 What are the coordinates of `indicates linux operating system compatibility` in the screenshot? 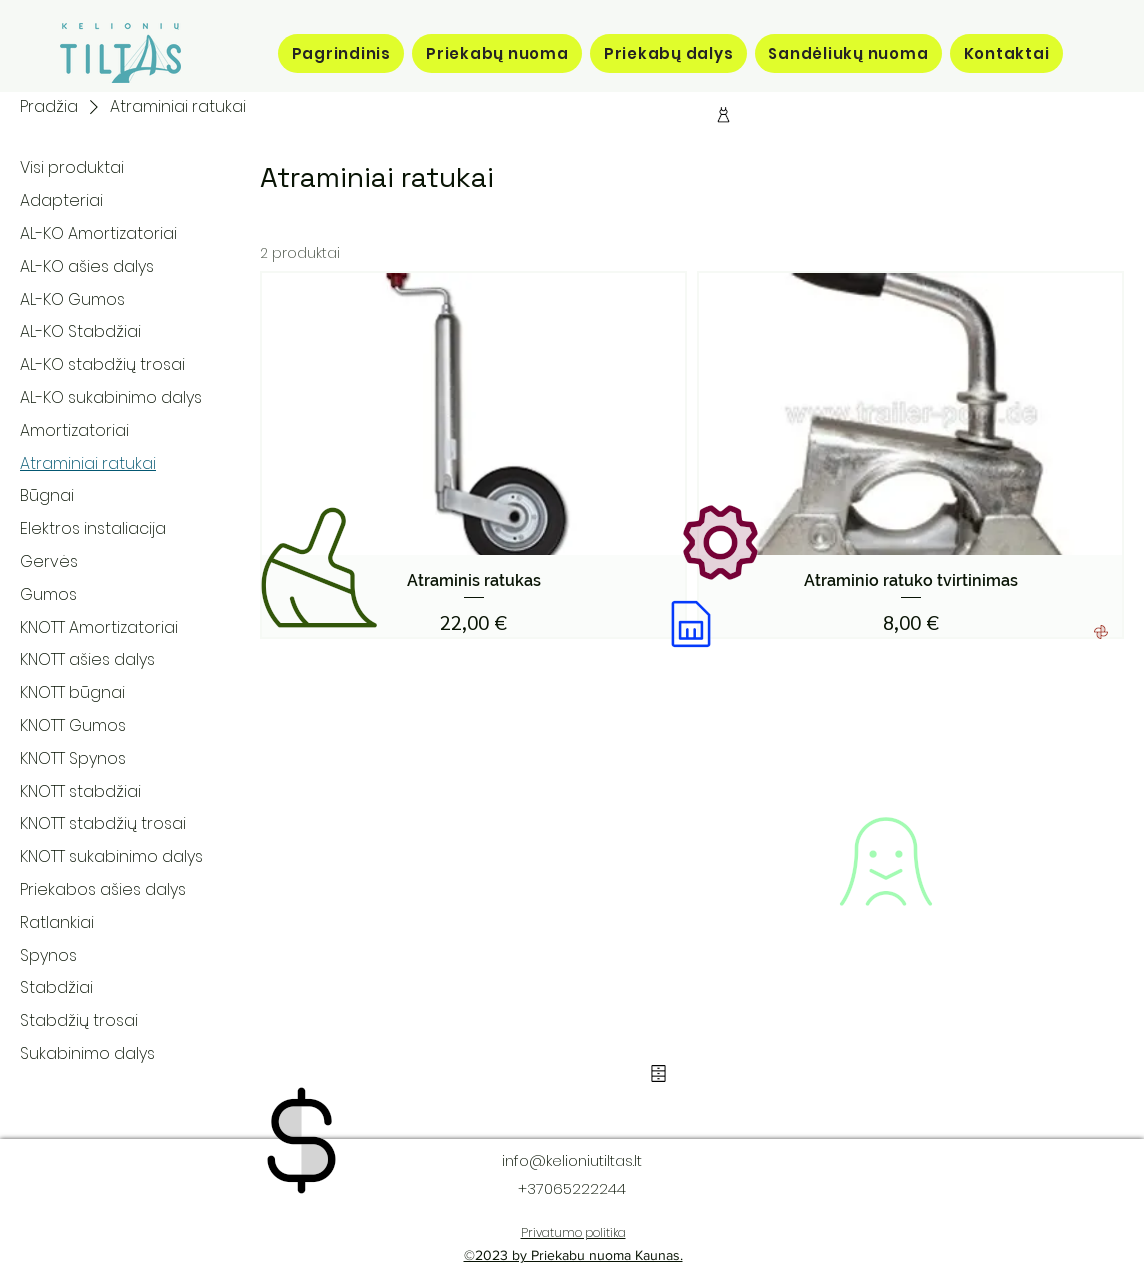 It's located at (886, 867).